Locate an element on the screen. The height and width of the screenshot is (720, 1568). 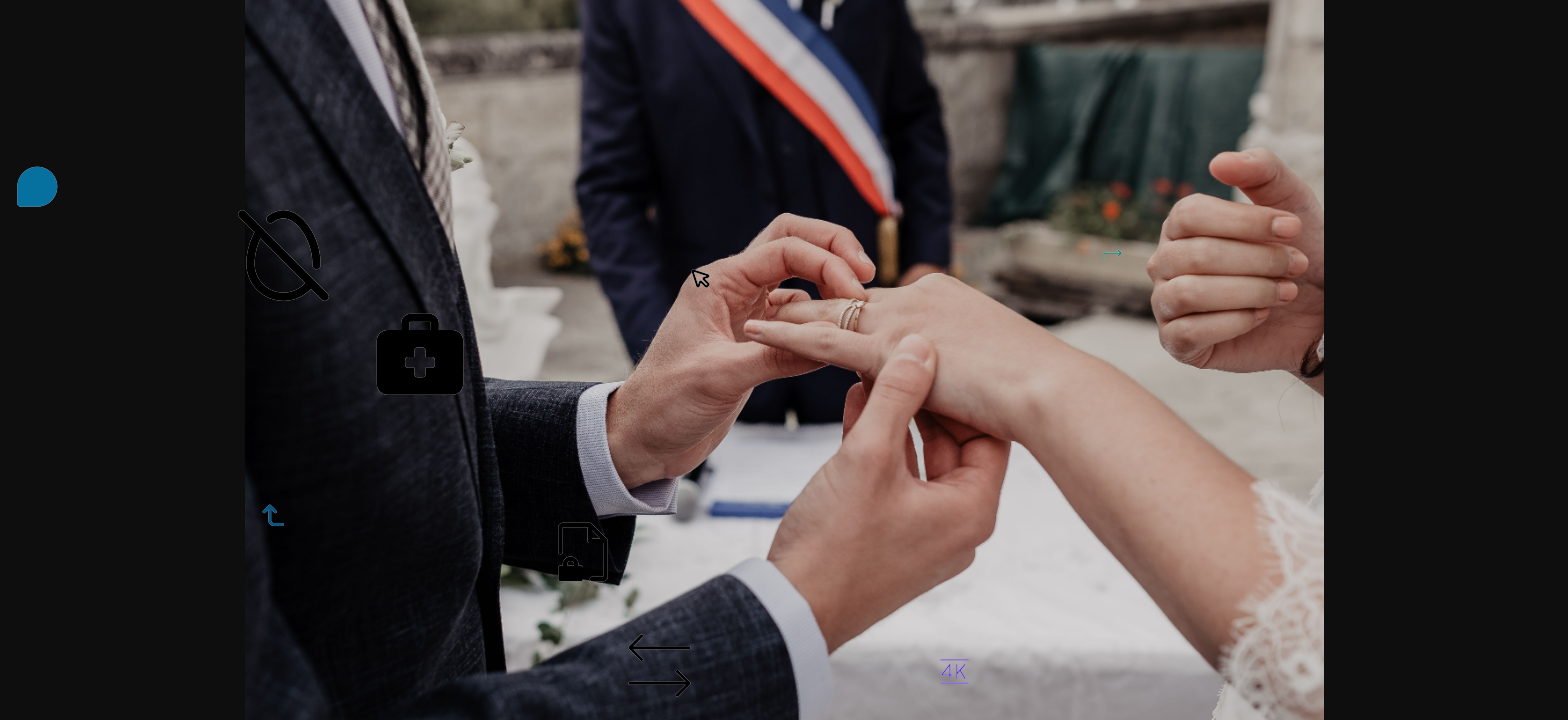
swap or exchange items is located at coordinates (659, 665).